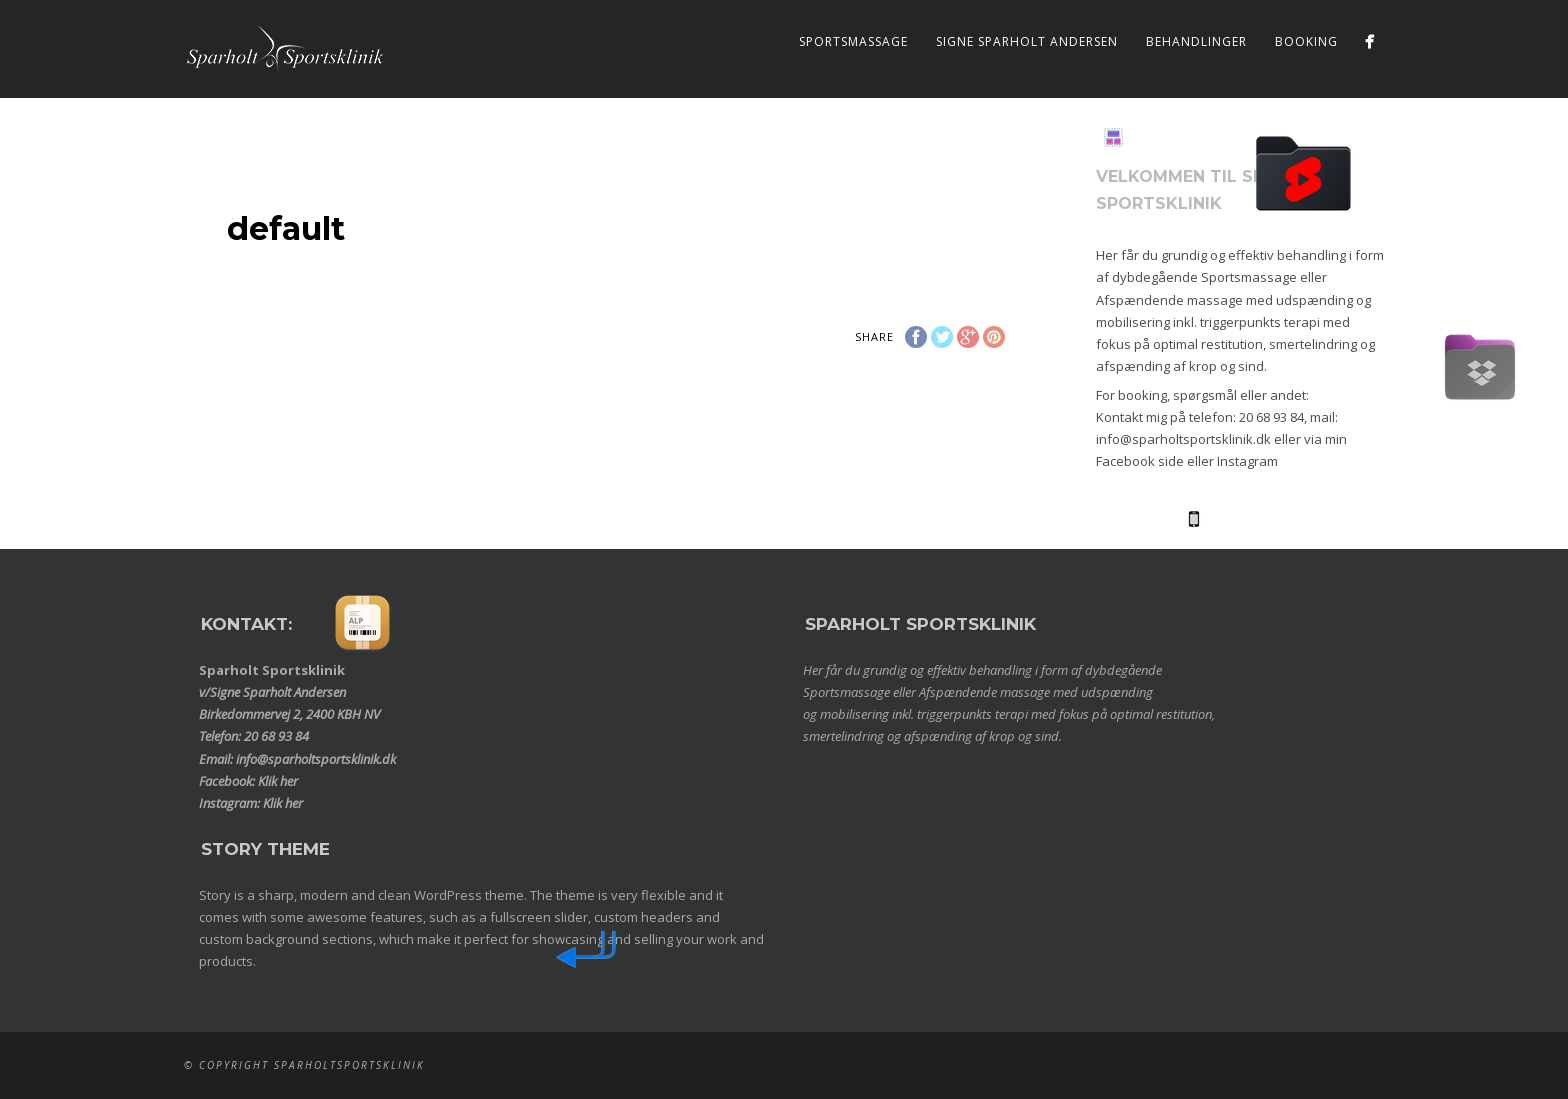 The image size is (1568, 1099). I want to click on an alpm package file used by arch linux package manager, so click(362, 623).